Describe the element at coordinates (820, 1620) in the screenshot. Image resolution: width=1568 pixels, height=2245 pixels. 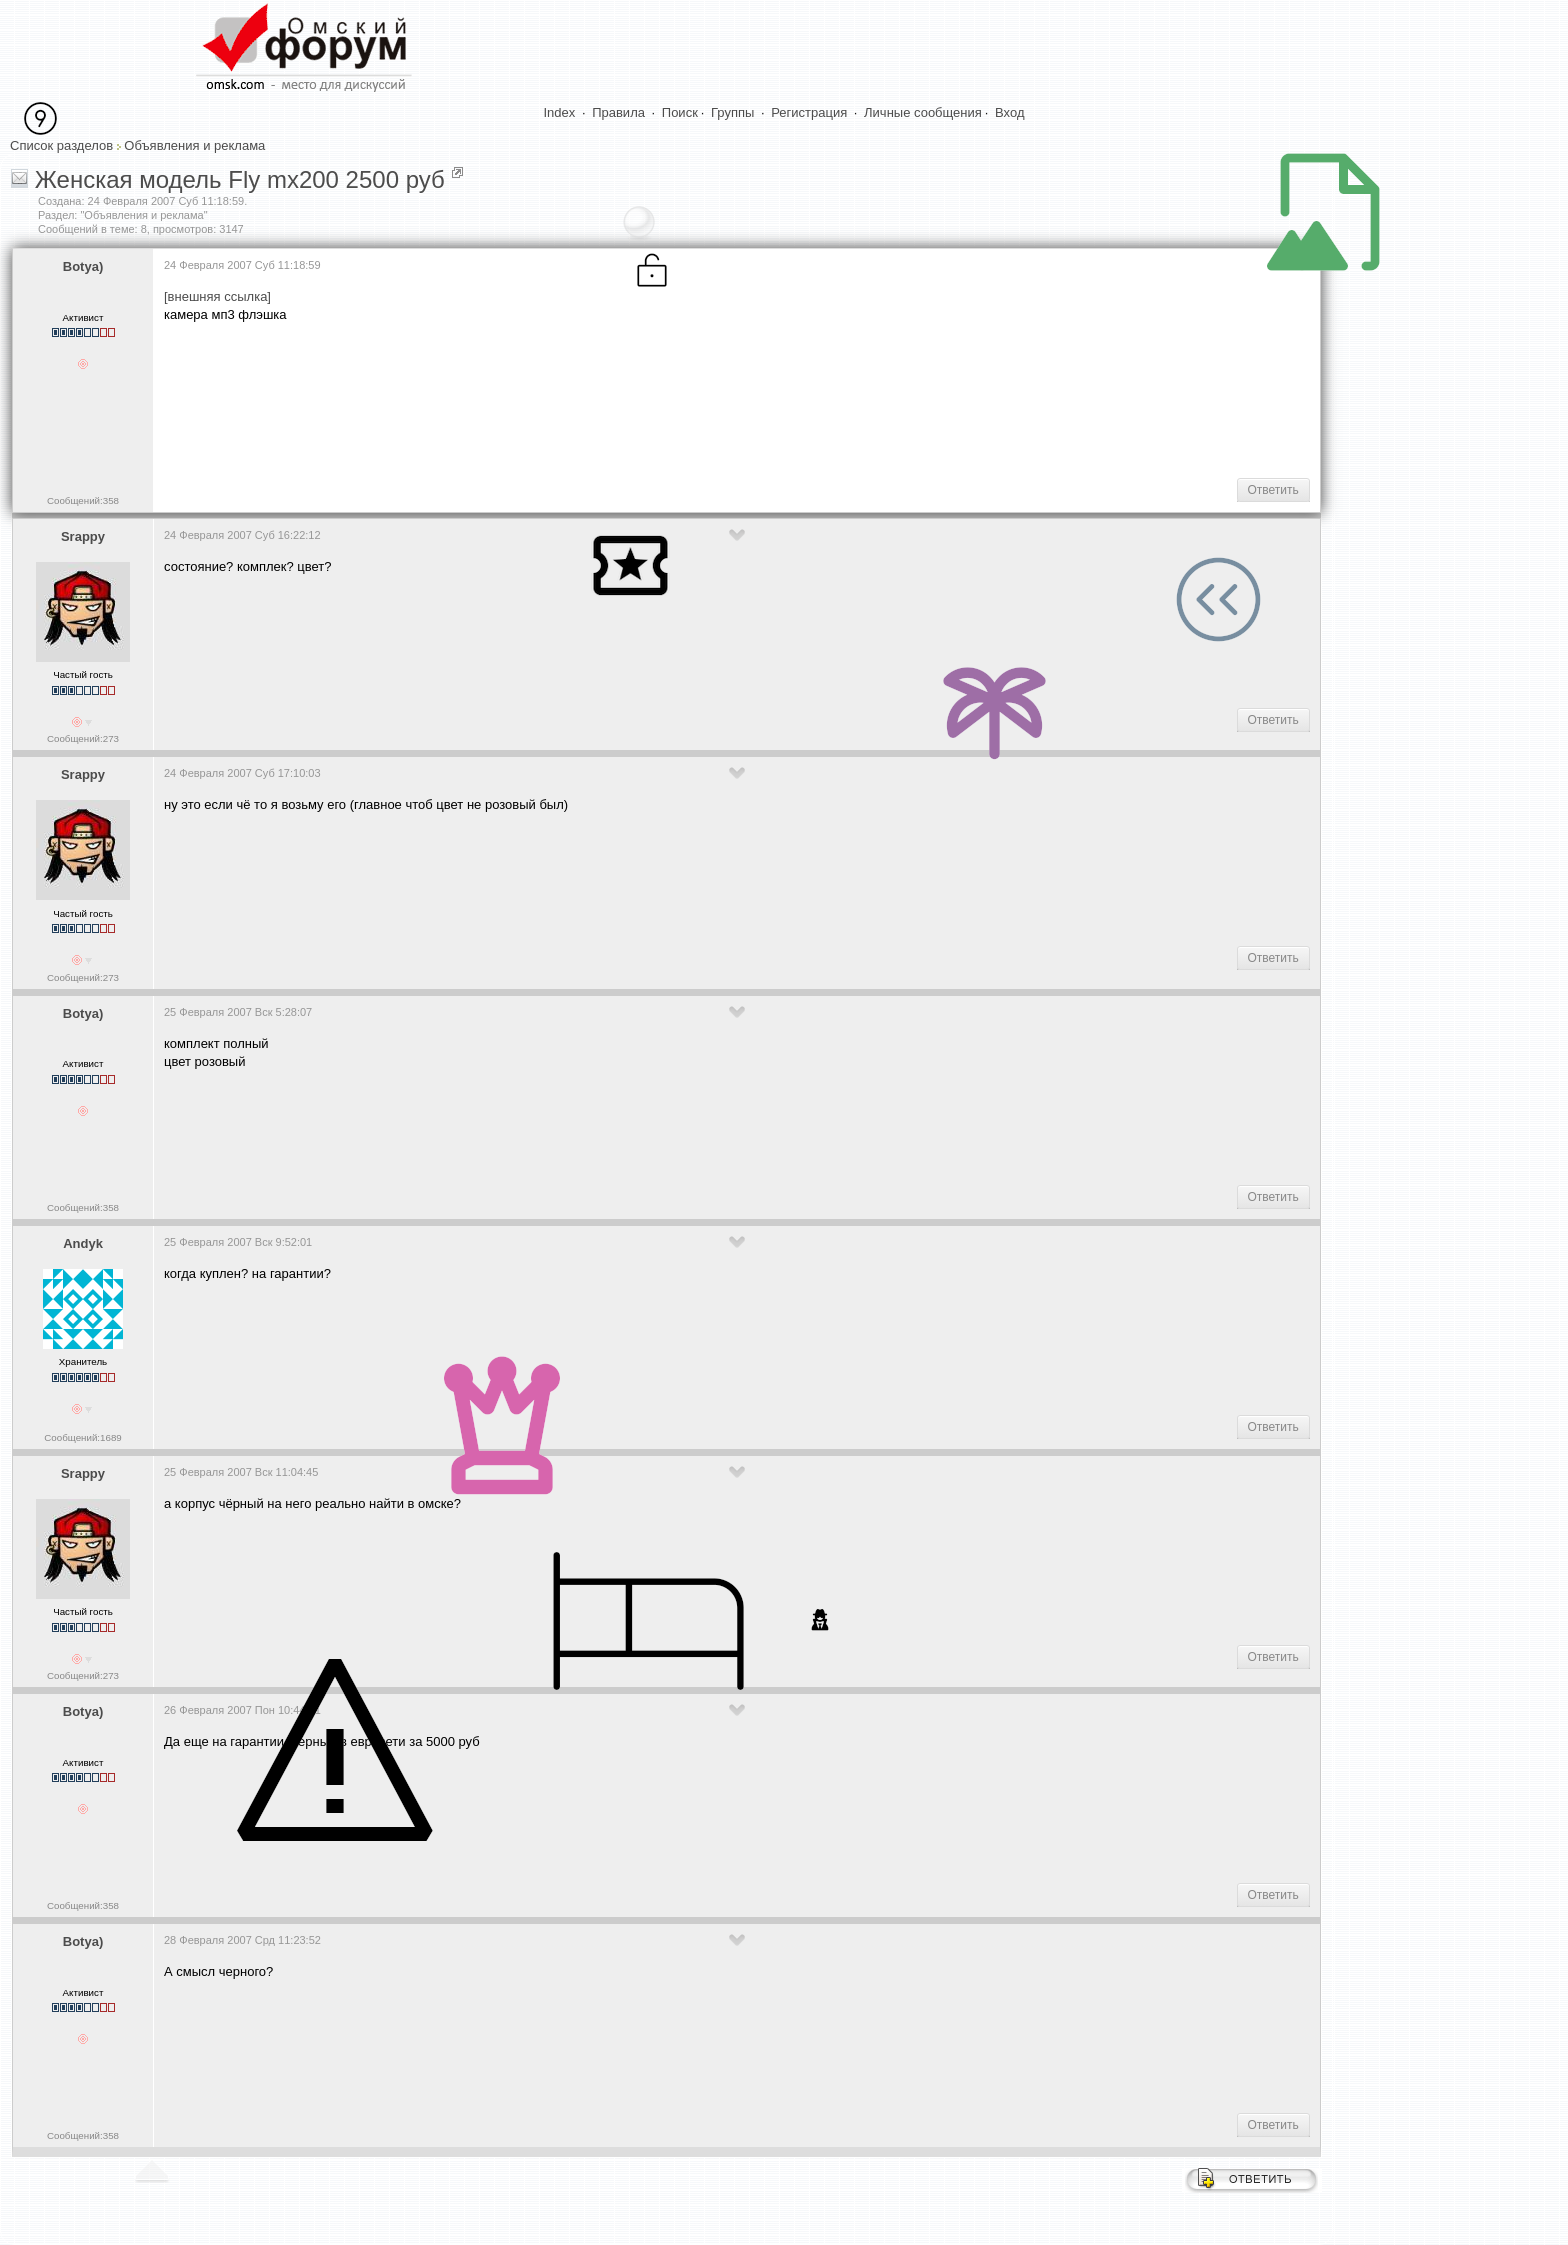
I see `access incognito or private browsing mode` at that location.